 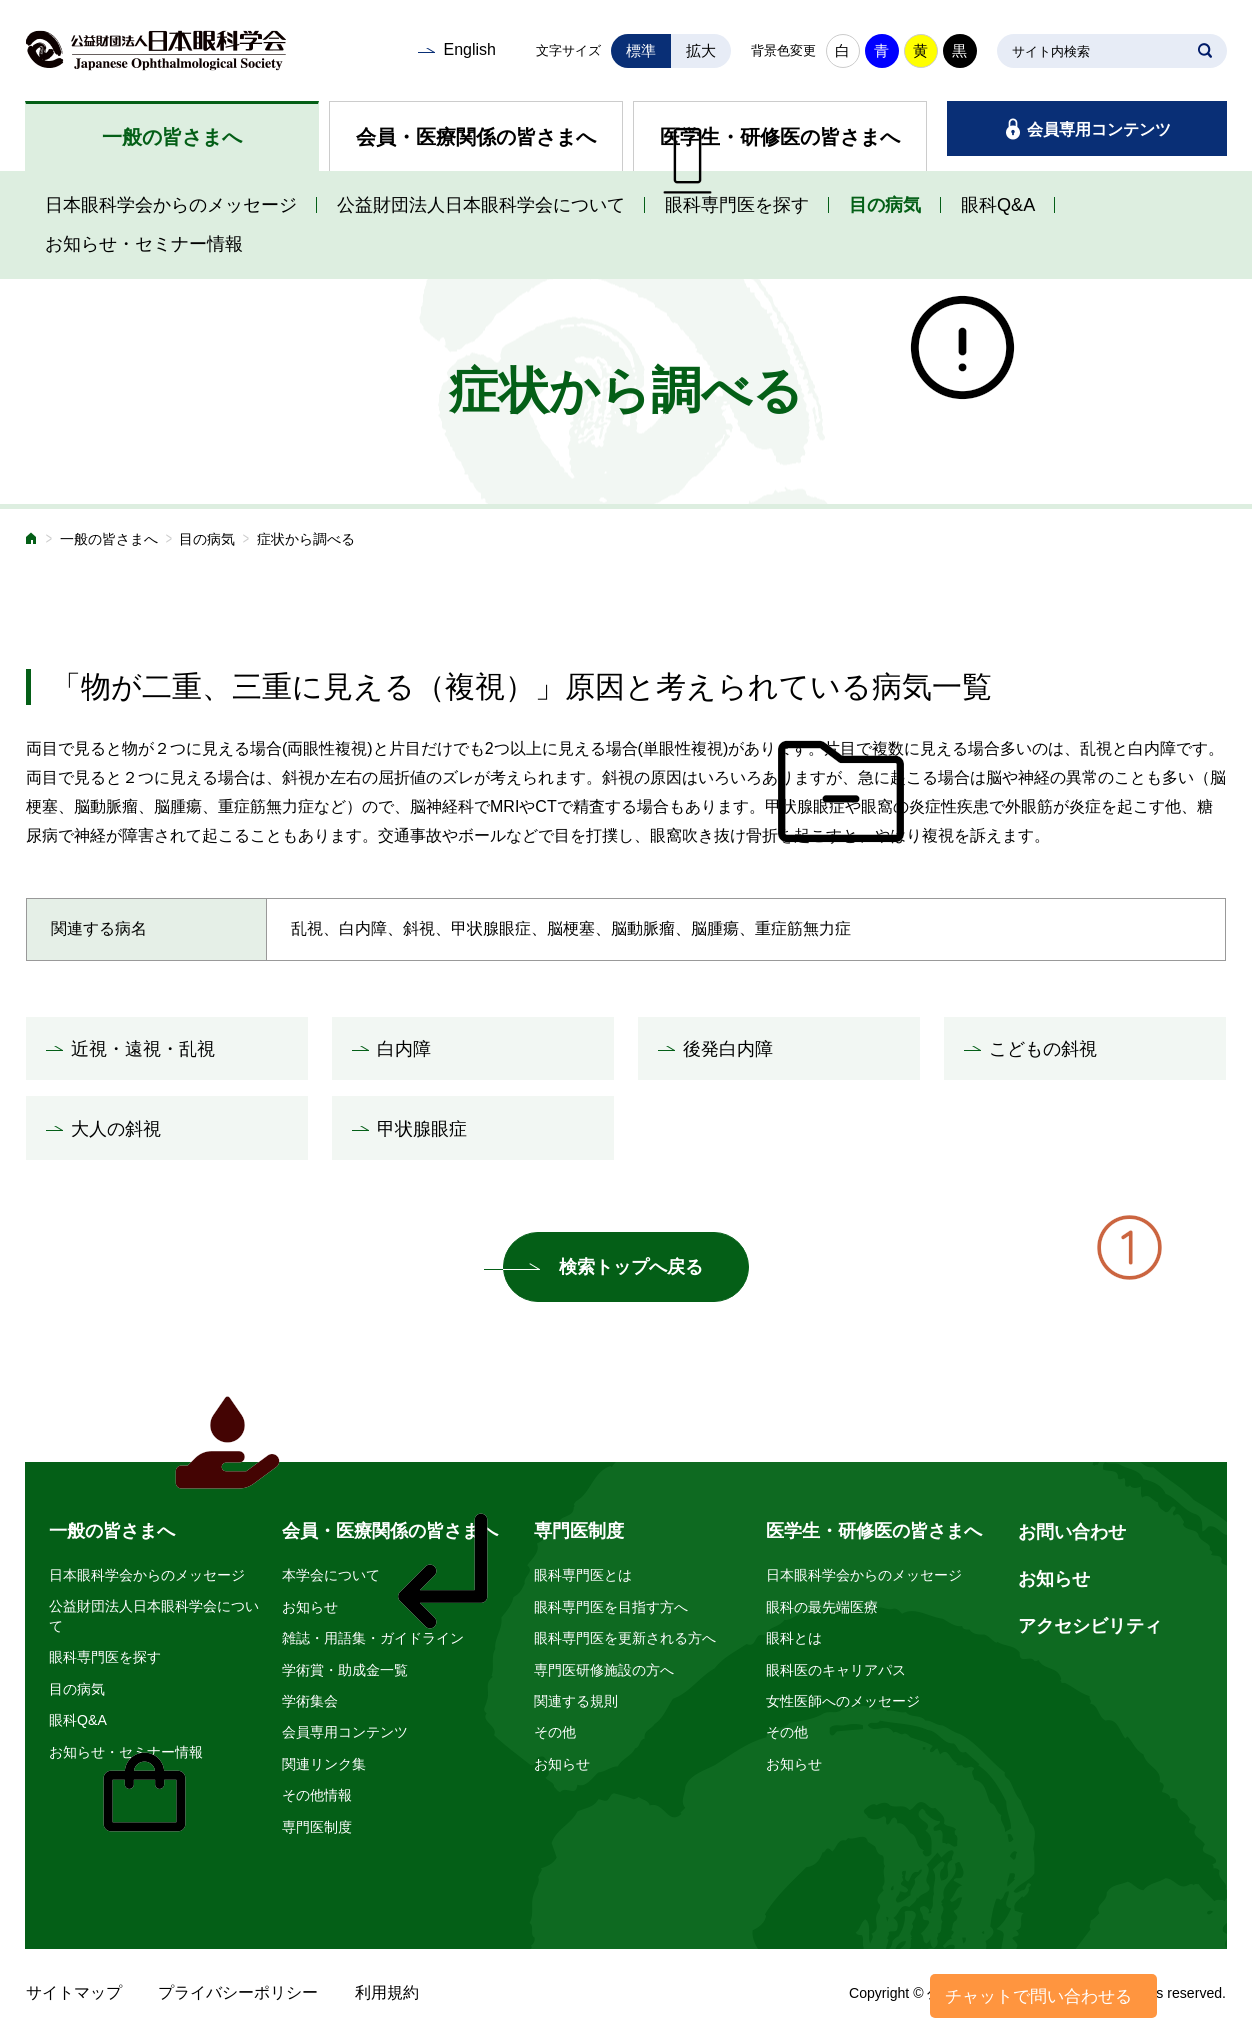 What do you see at coordinates (144, 1796) in the screenshot?
I see `view your shopping bag` at bounding box center [144, 1796].